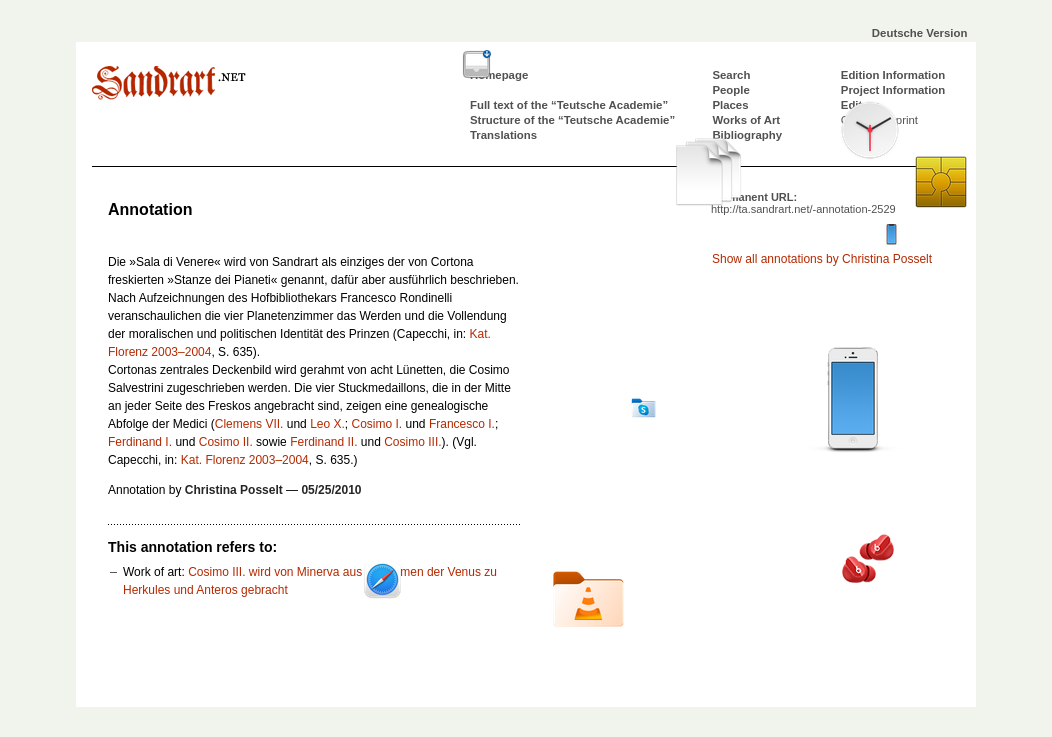 This screenshot has height=737, width=1052. I want to click on connect or sync an iPhone device, so click(853, 400).